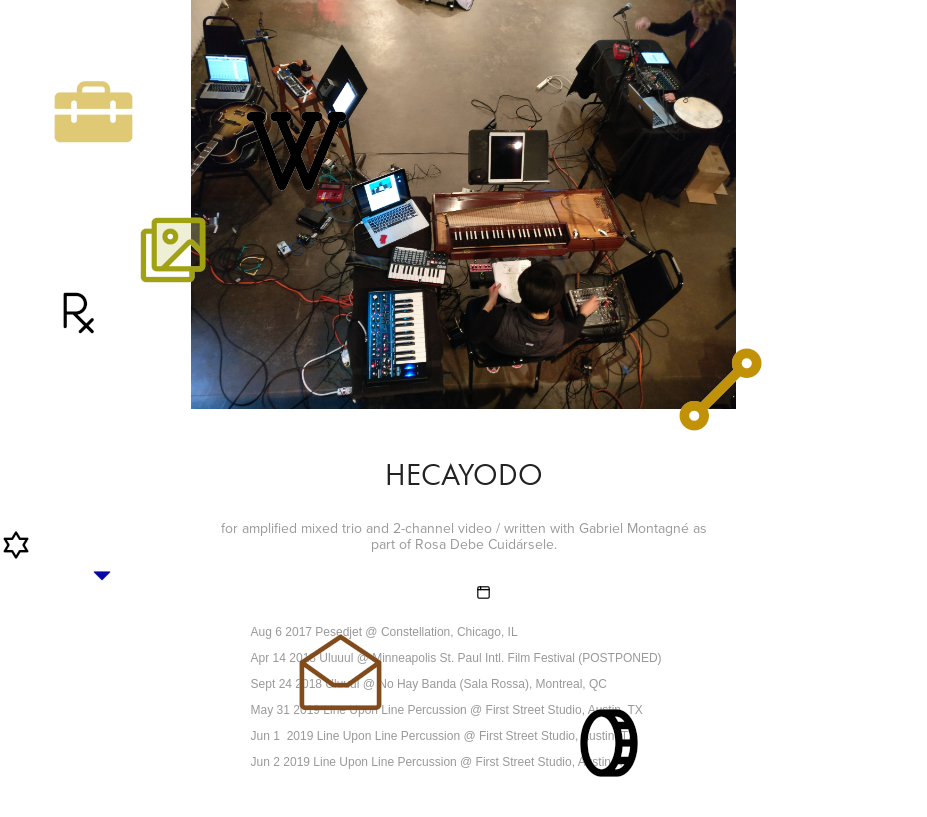 The height and width of the screenshot is (817, 927). I want to click on view photo gallery, so click(173, 250).